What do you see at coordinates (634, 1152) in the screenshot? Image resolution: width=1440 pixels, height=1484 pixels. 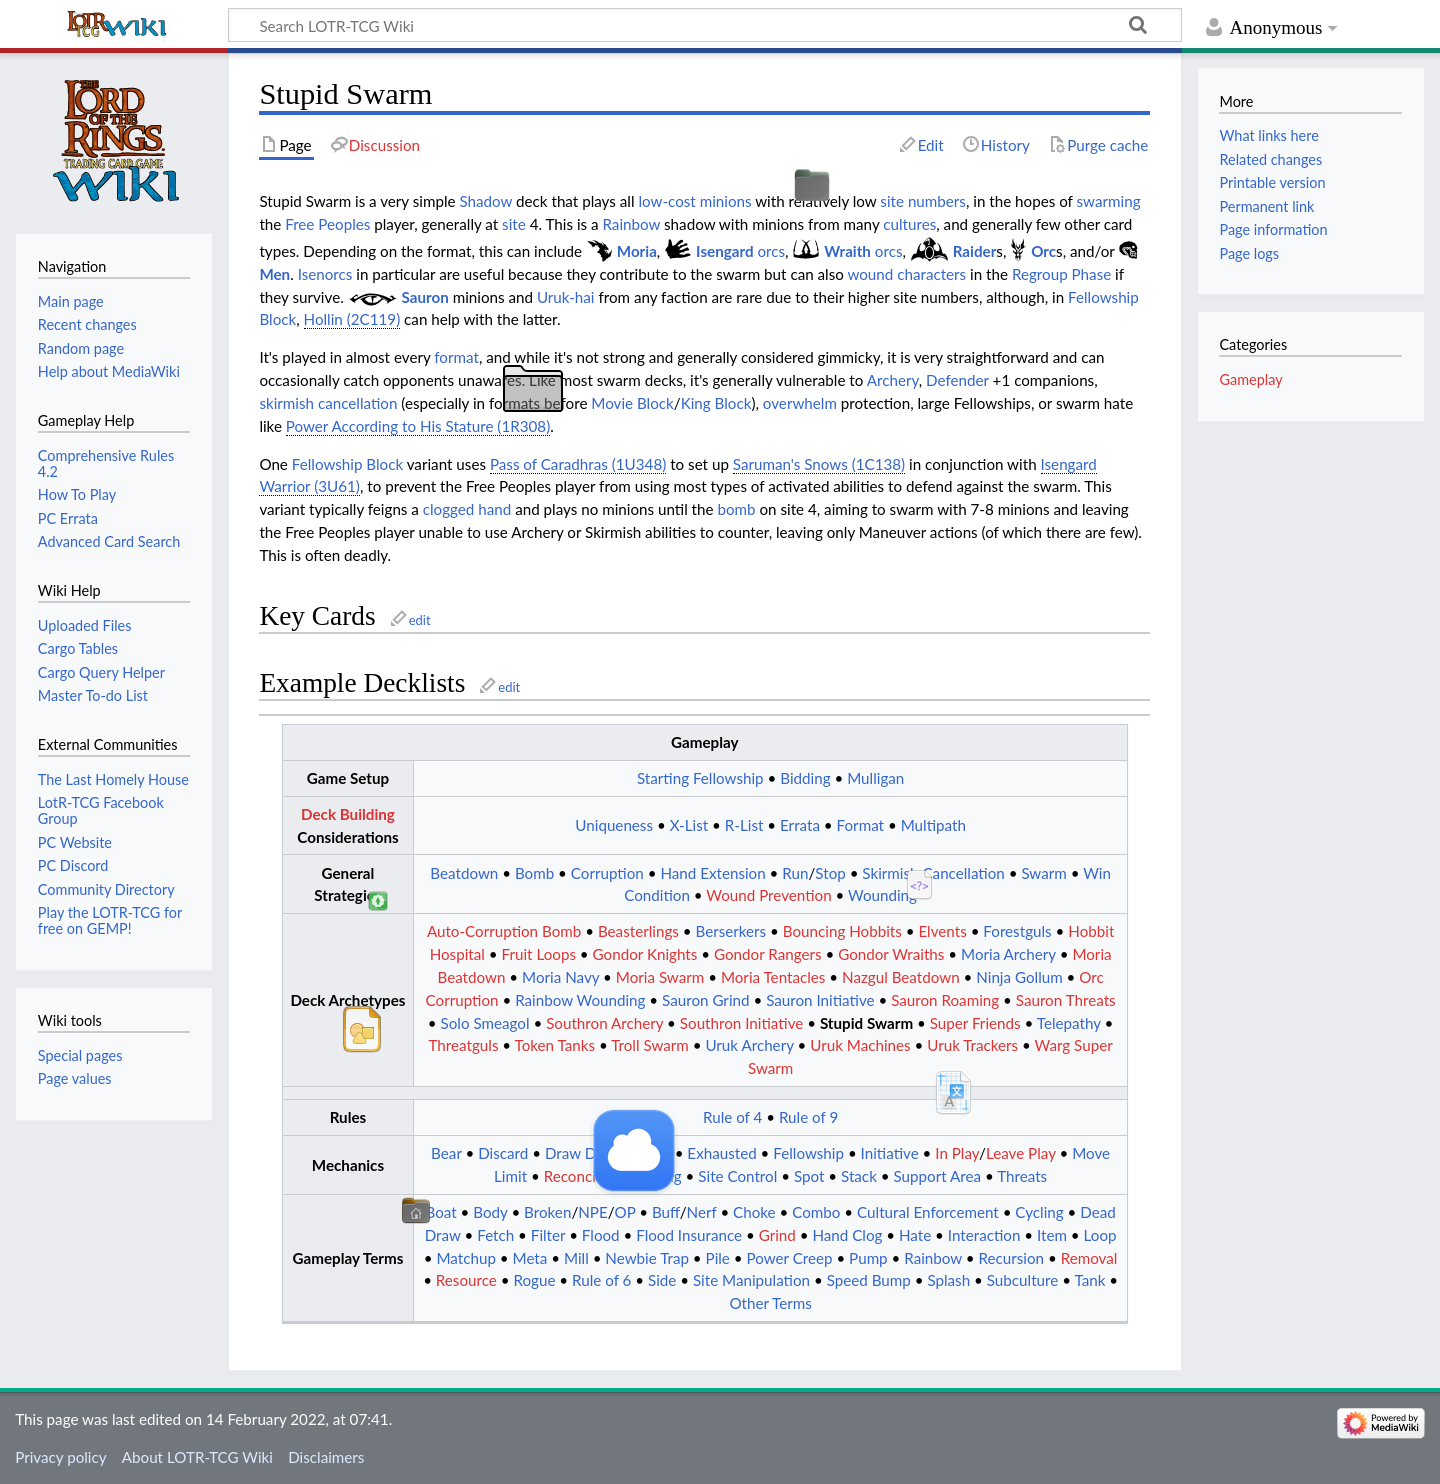 I see `open internet or network settings` at bounding box center [634, 1152].